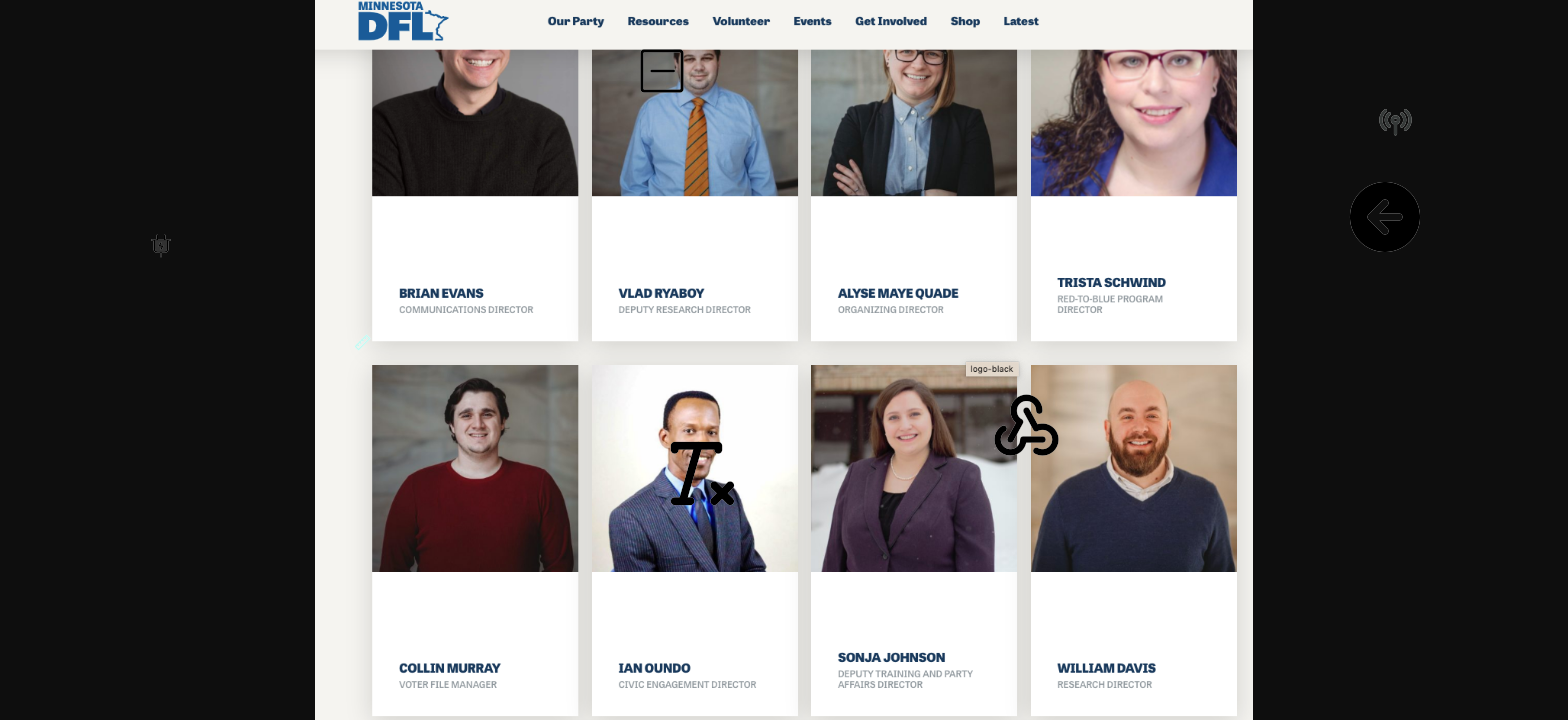  What do you see at coordinates (362, 342) in the screenshot?
I see `access measurement tools` at bounding box center [362, 342].